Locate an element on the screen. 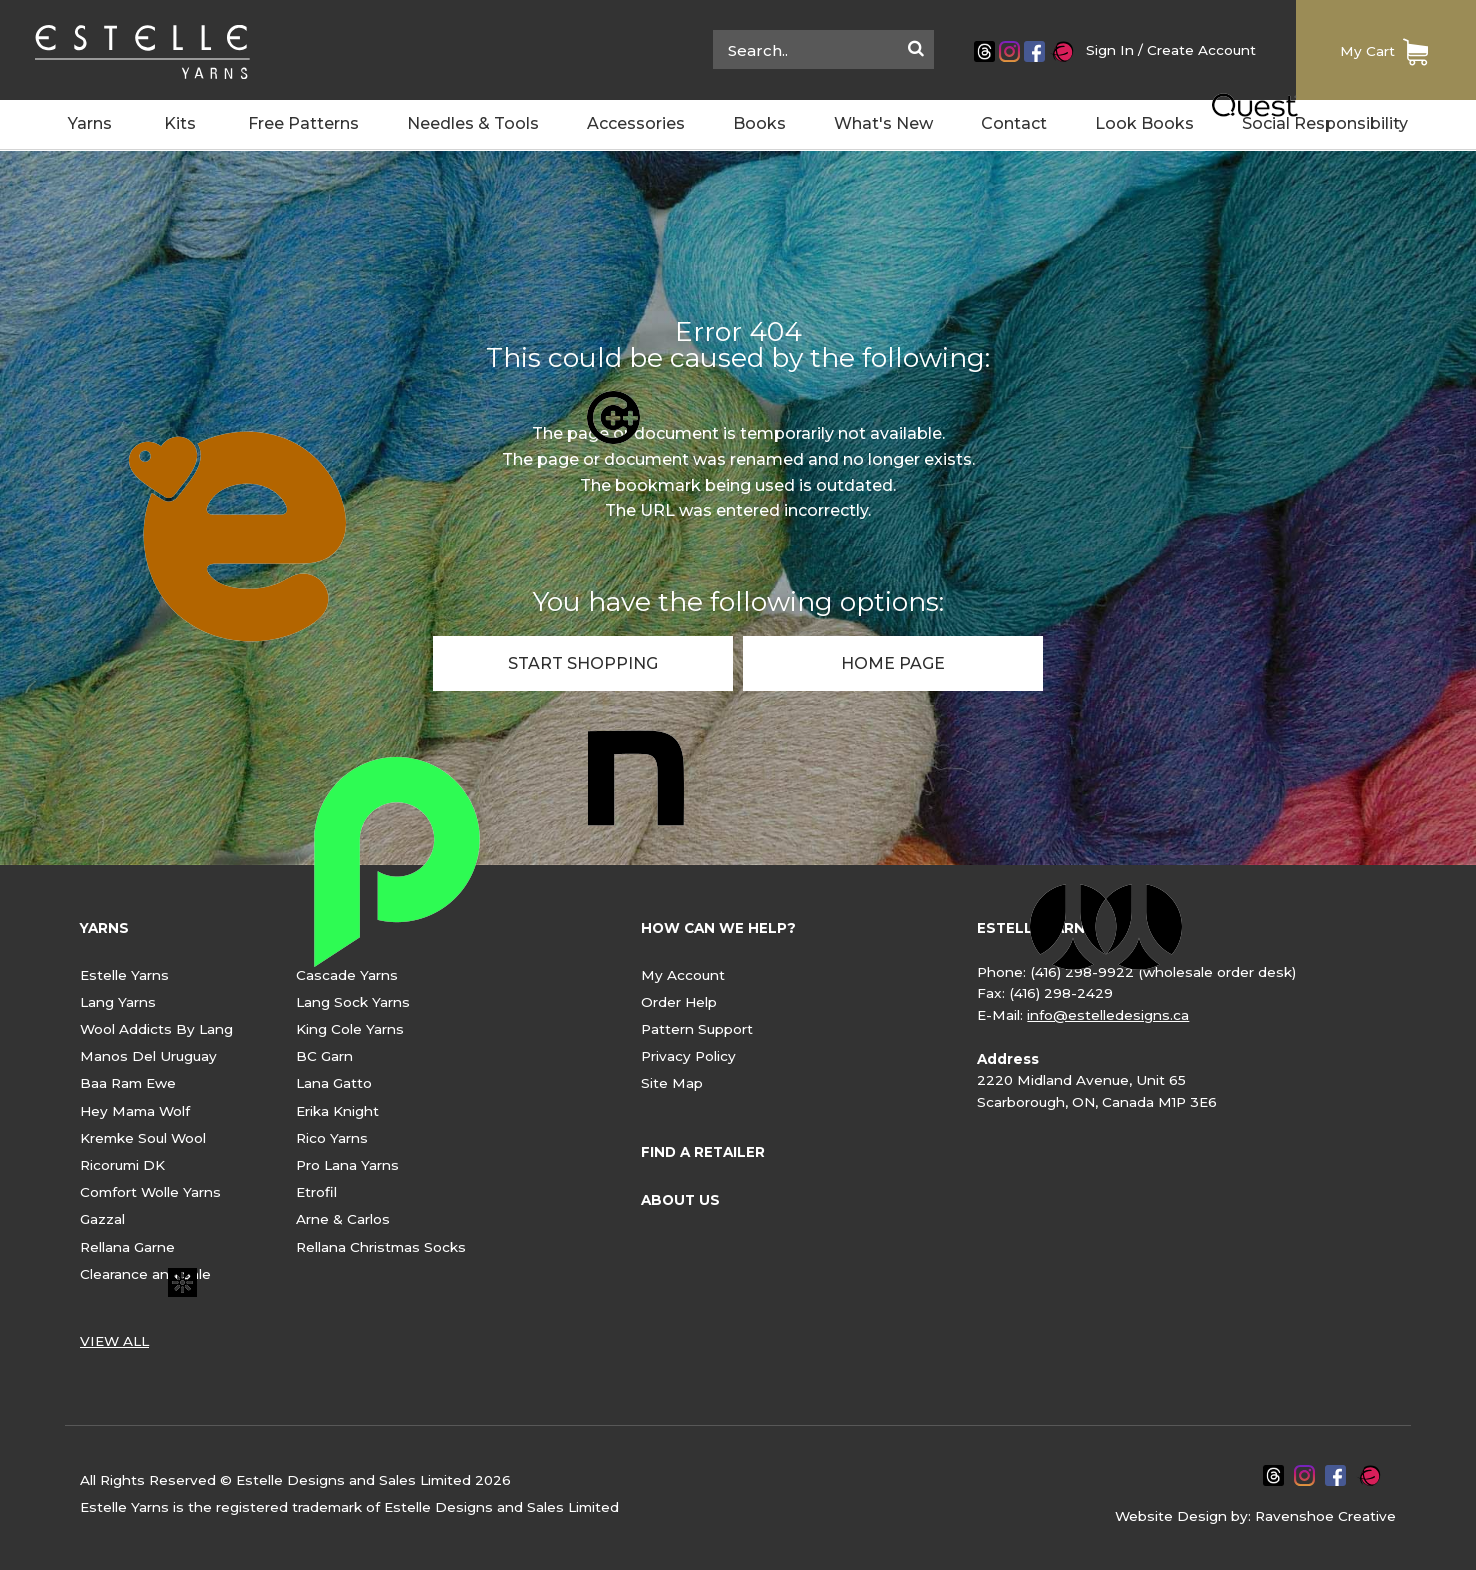 Image resolution: width=1476 pixels, height=1570 pixels. kentico CMS platform logo is located at coordinates (182, 1282).